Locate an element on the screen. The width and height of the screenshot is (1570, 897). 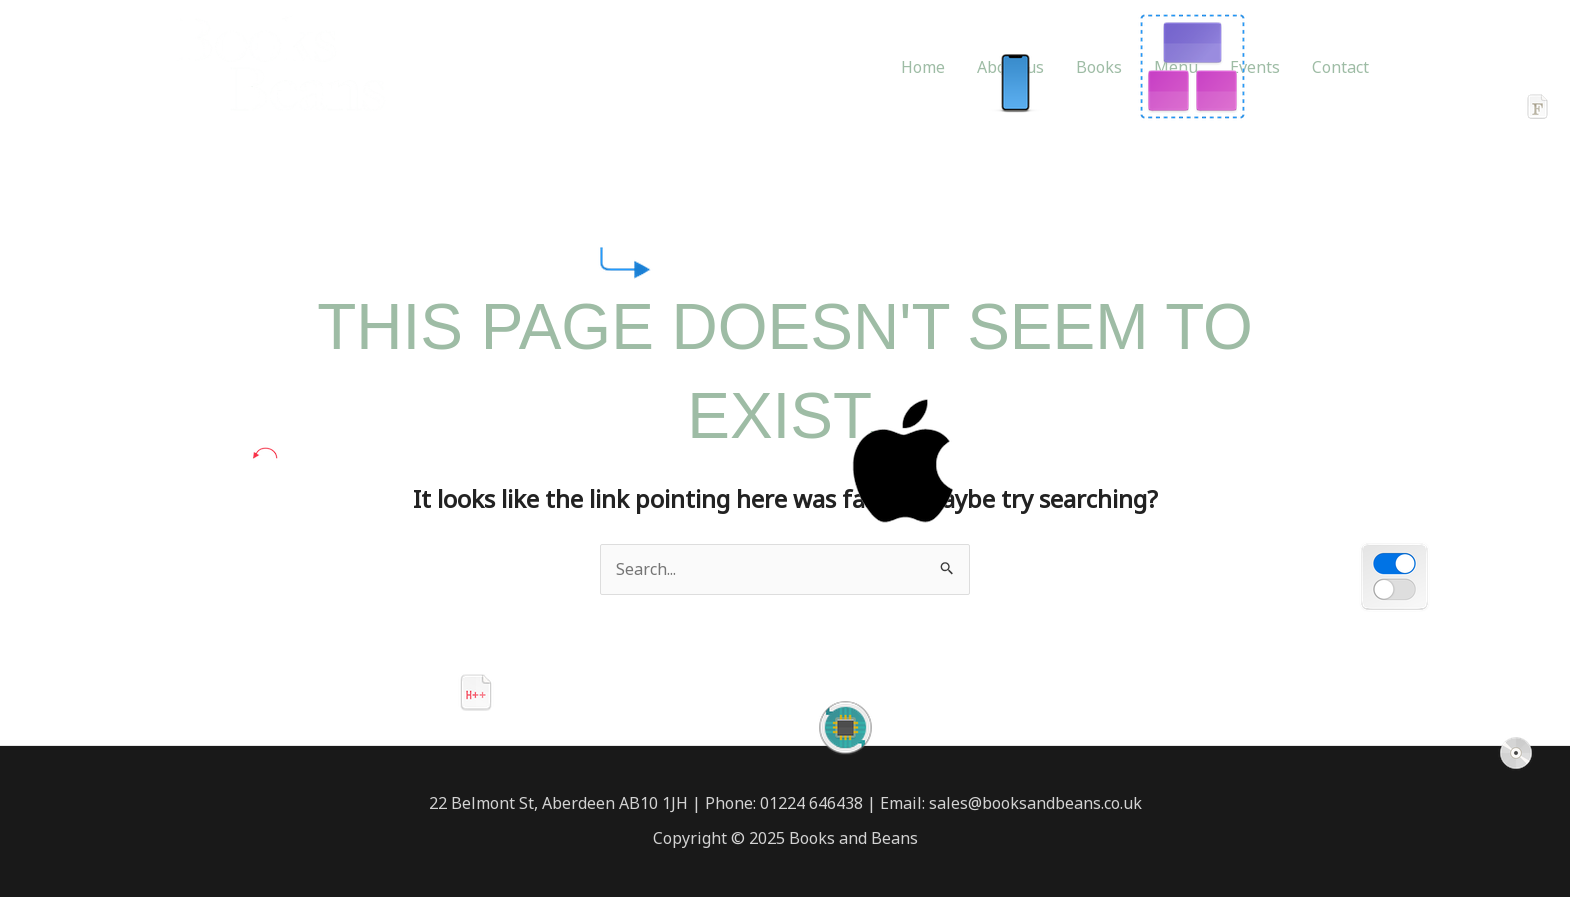
undo the last action is located at coordinates (265, 453).